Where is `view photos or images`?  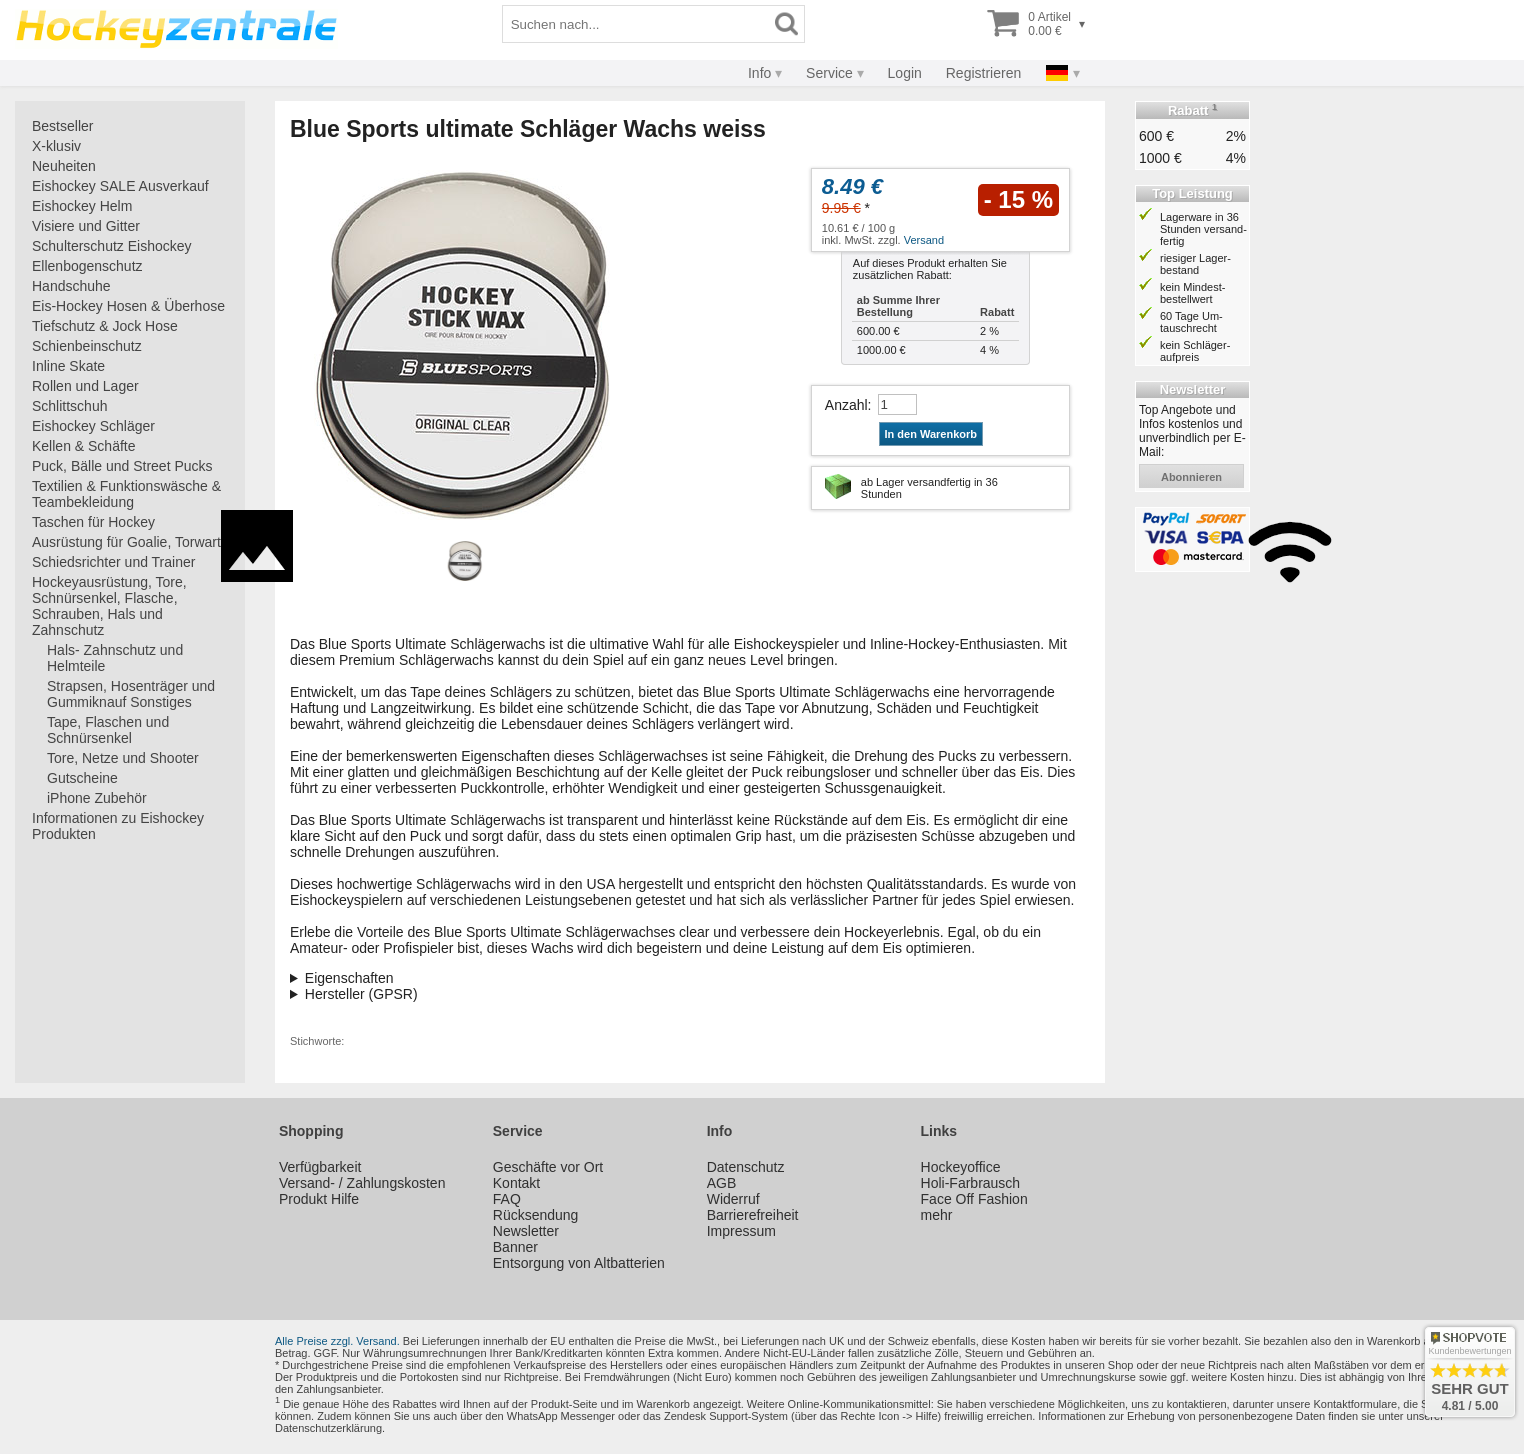 view photos or images is located at coordinates (257, 546).